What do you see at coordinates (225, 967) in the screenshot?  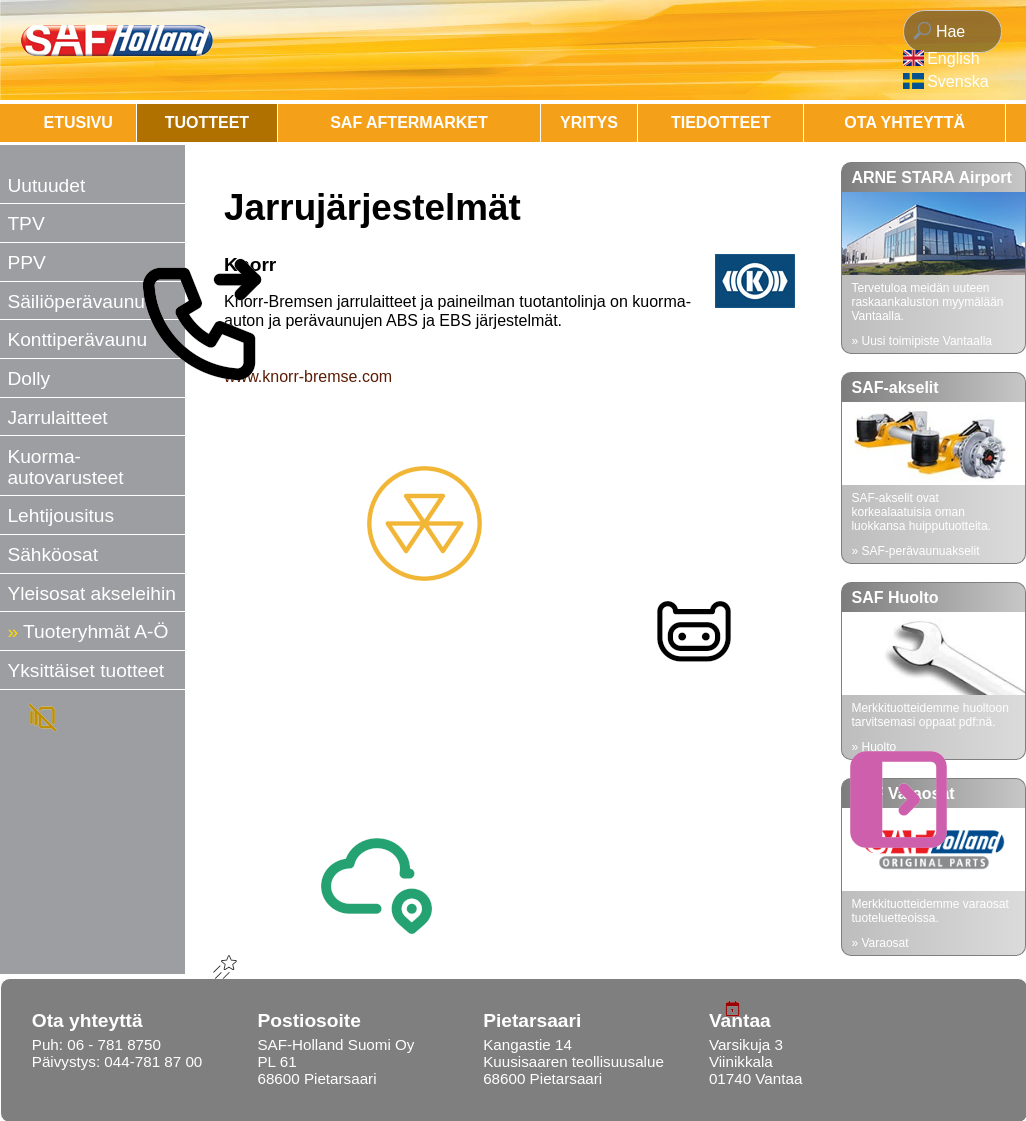 I see `add to favorites or wishlist` at bounding box center [225, 967].